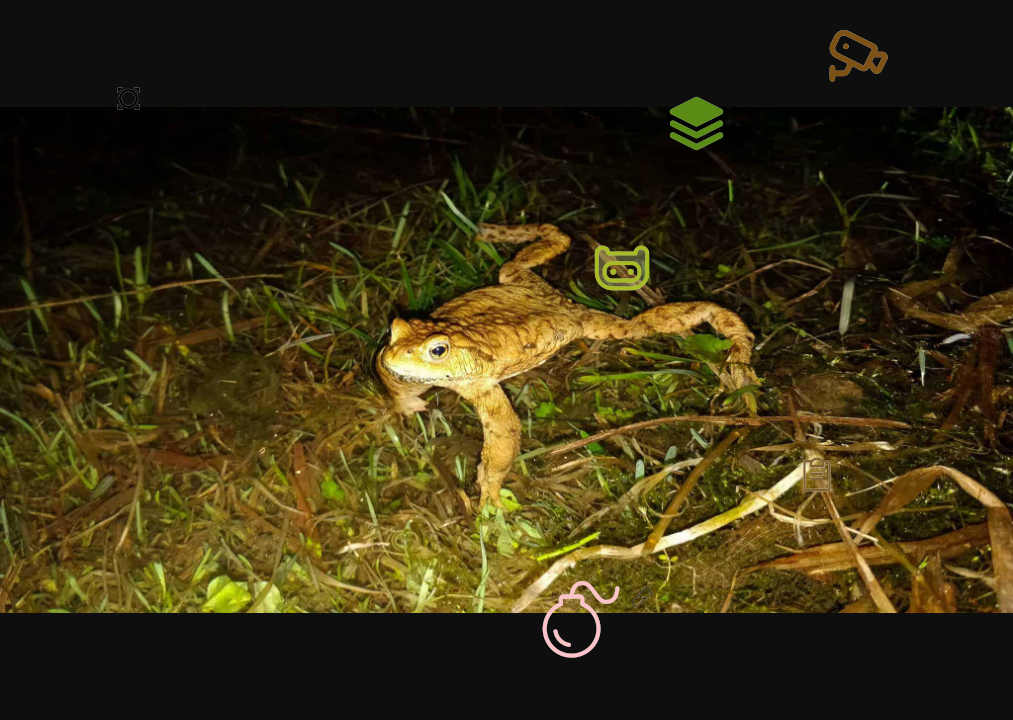 This screenshot has width=1013, height=720. Describe the element at coordinates (128, 98) in the screenshot. I see `expand content to fullscreen mode` at that location.